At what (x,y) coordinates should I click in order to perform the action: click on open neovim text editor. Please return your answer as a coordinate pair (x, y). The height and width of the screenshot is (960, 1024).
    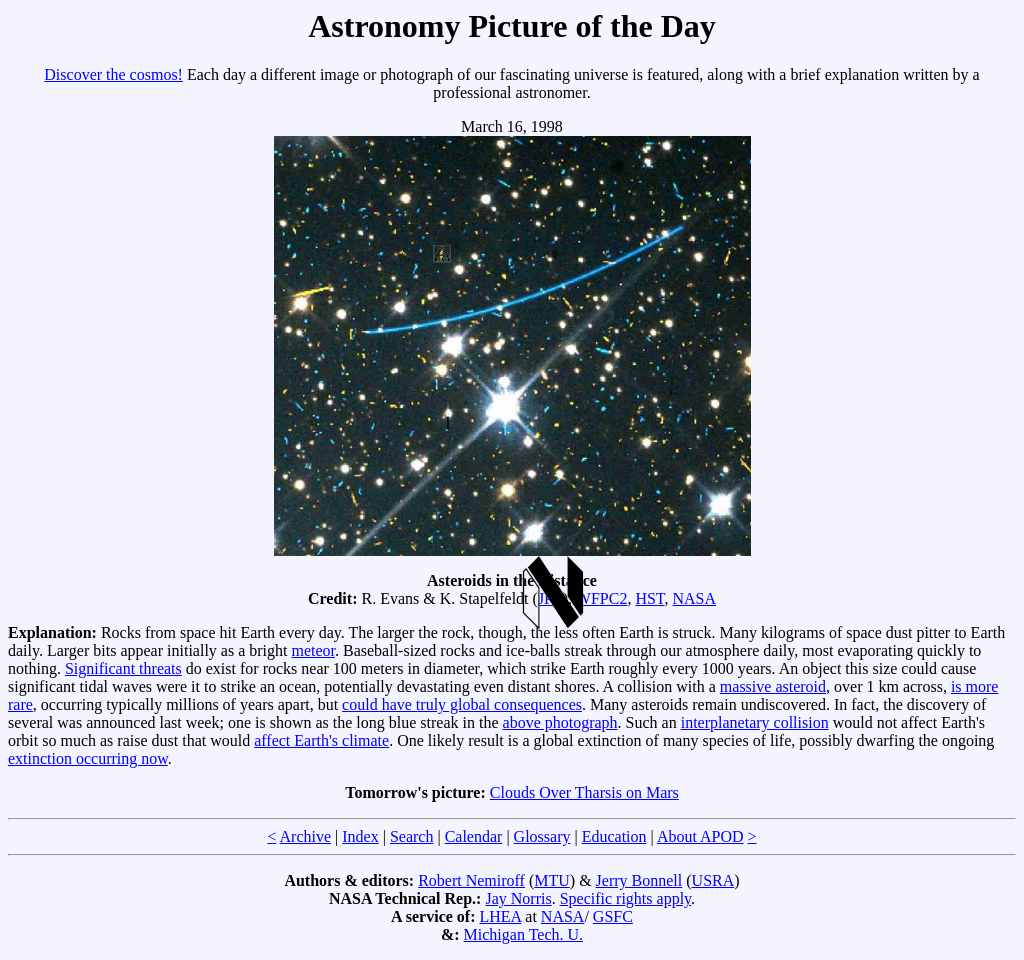
    Looking at the image, I should click on (553, 593).